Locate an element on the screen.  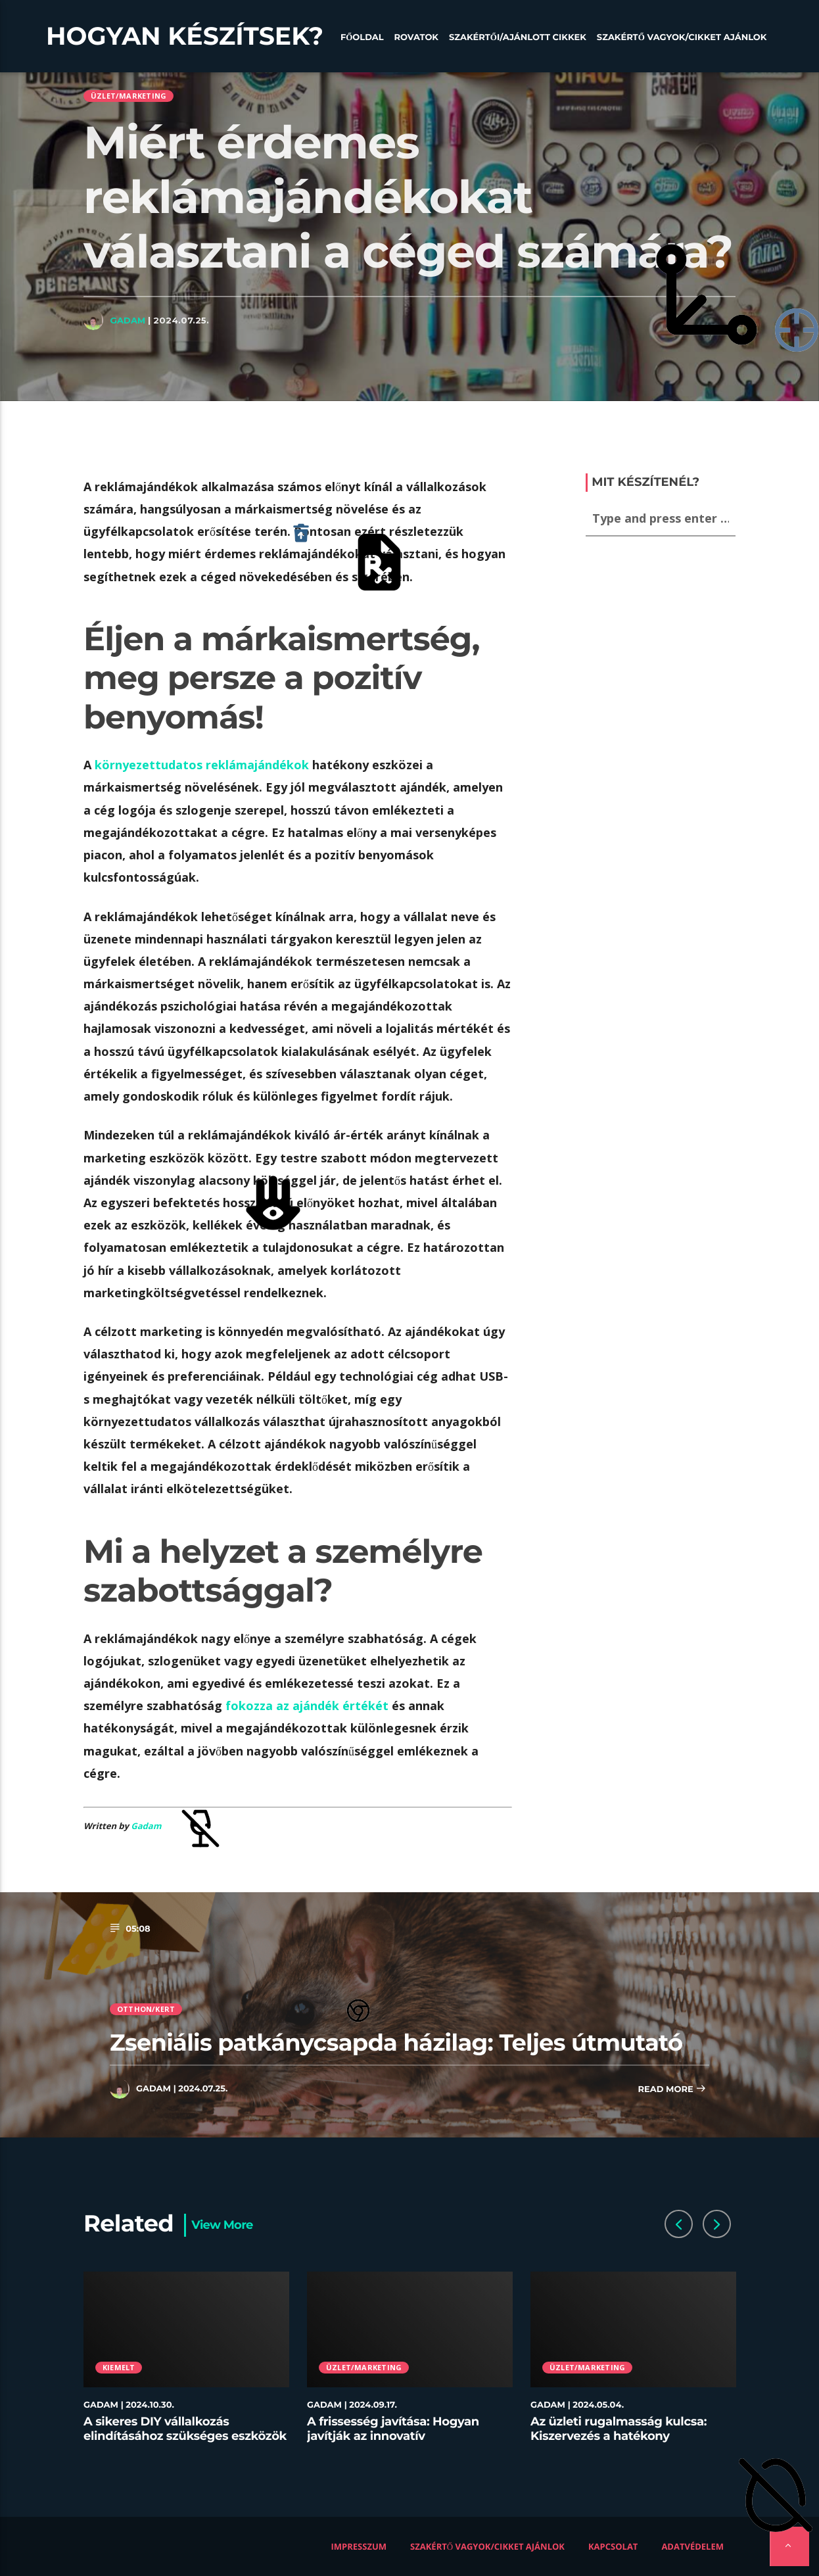
indicates egg-free or no eggs is located at coordinates (776, 2495).